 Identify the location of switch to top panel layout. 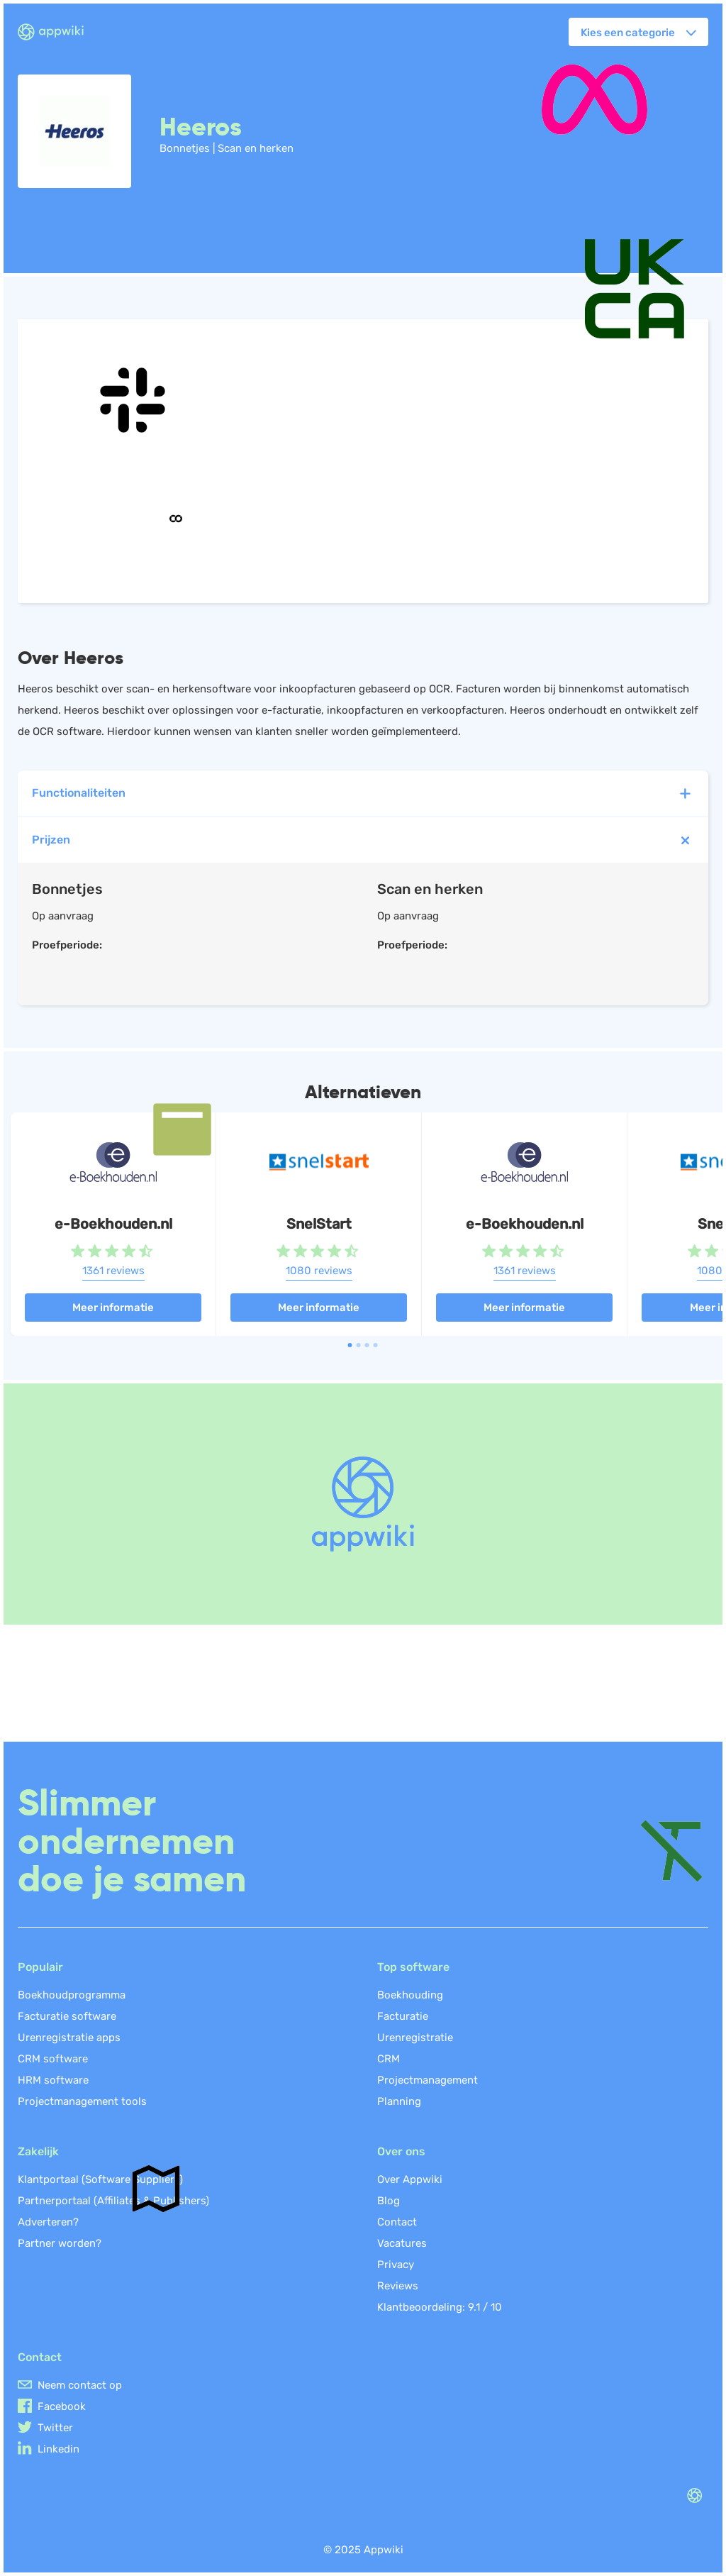
(182, 1129).